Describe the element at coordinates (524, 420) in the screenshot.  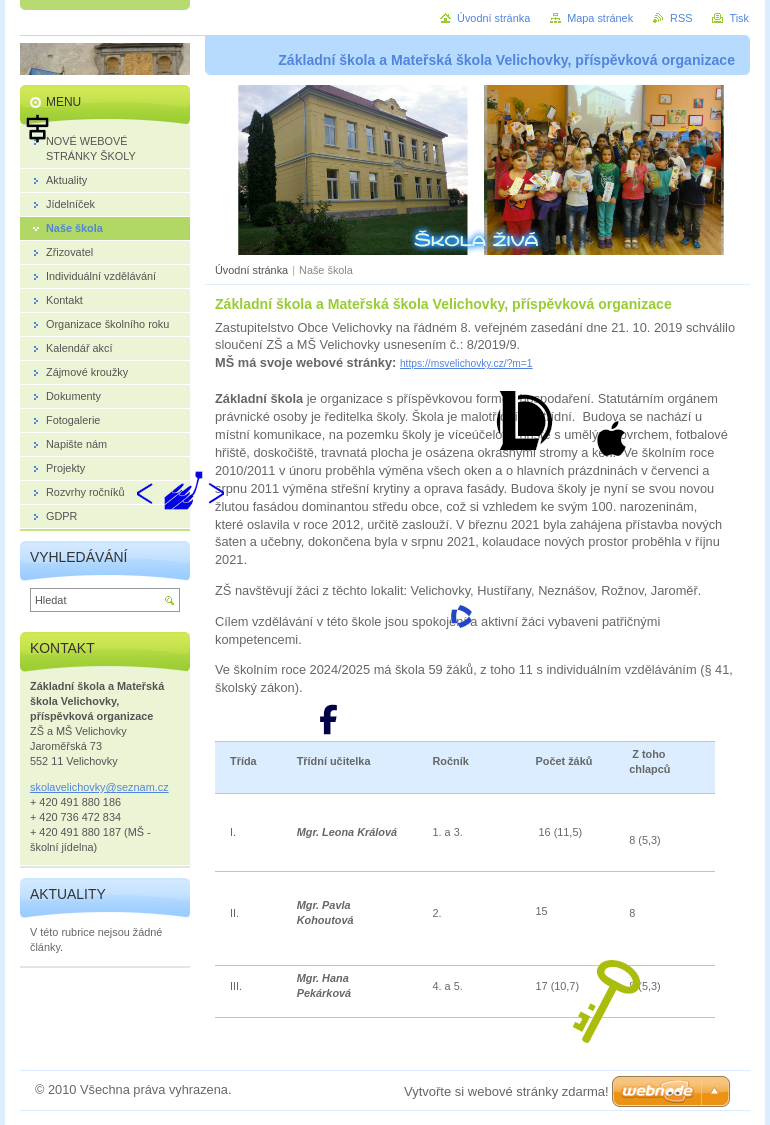
I see `launch League of Legends` at that location.